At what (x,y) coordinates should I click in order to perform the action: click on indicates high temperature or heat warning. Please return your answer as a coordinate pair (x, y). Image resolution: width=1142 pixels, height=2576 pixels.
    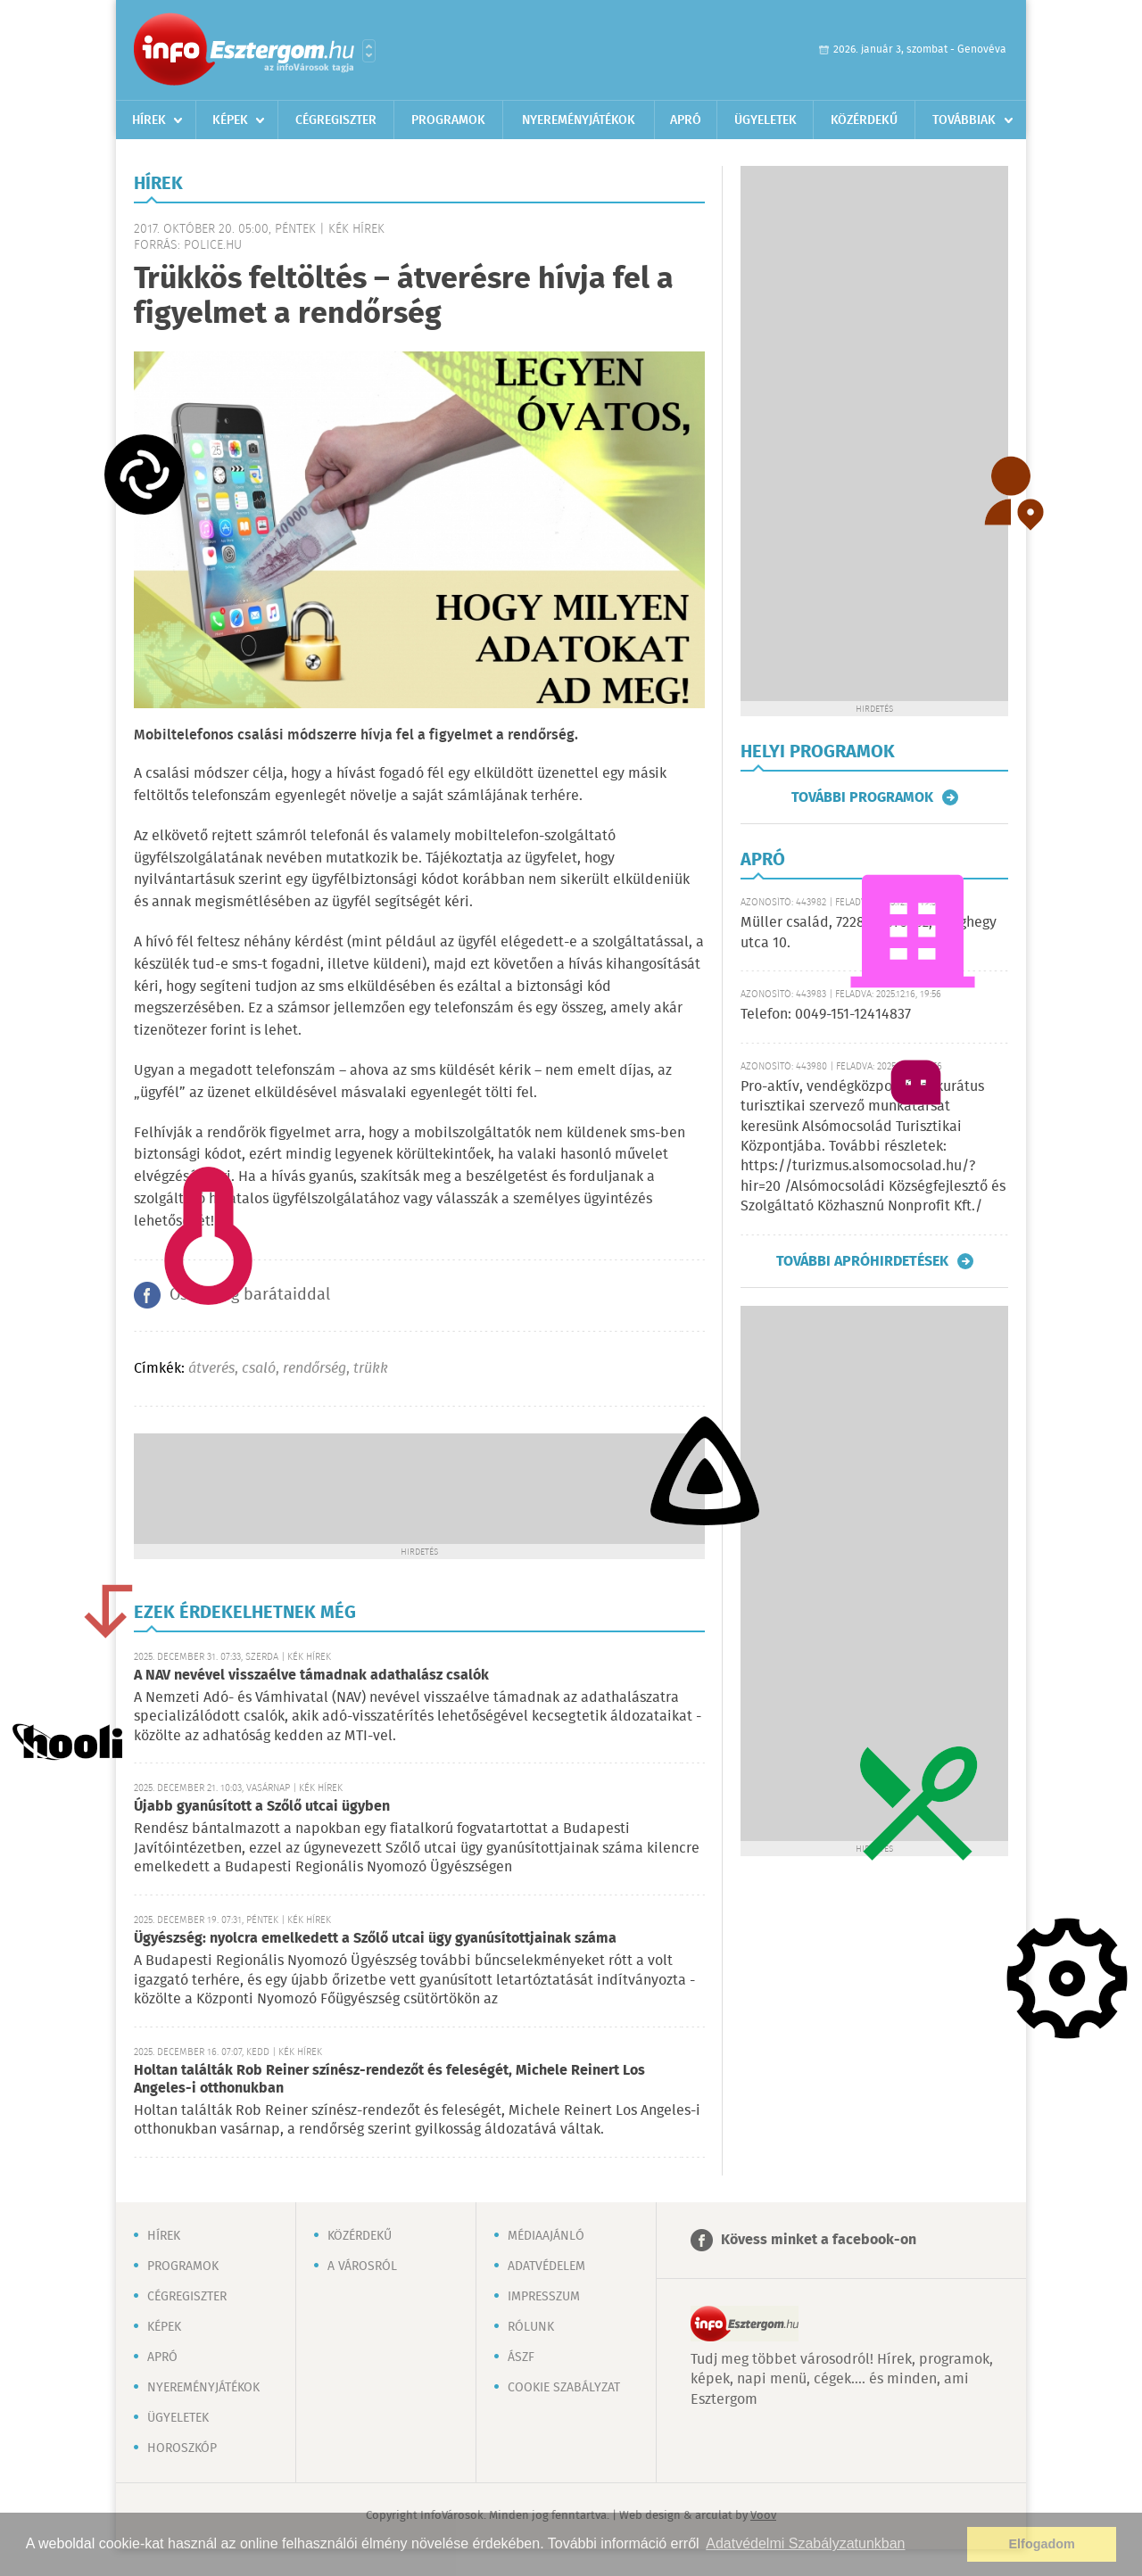
    Looking at the image, I should click on (208, 1235).